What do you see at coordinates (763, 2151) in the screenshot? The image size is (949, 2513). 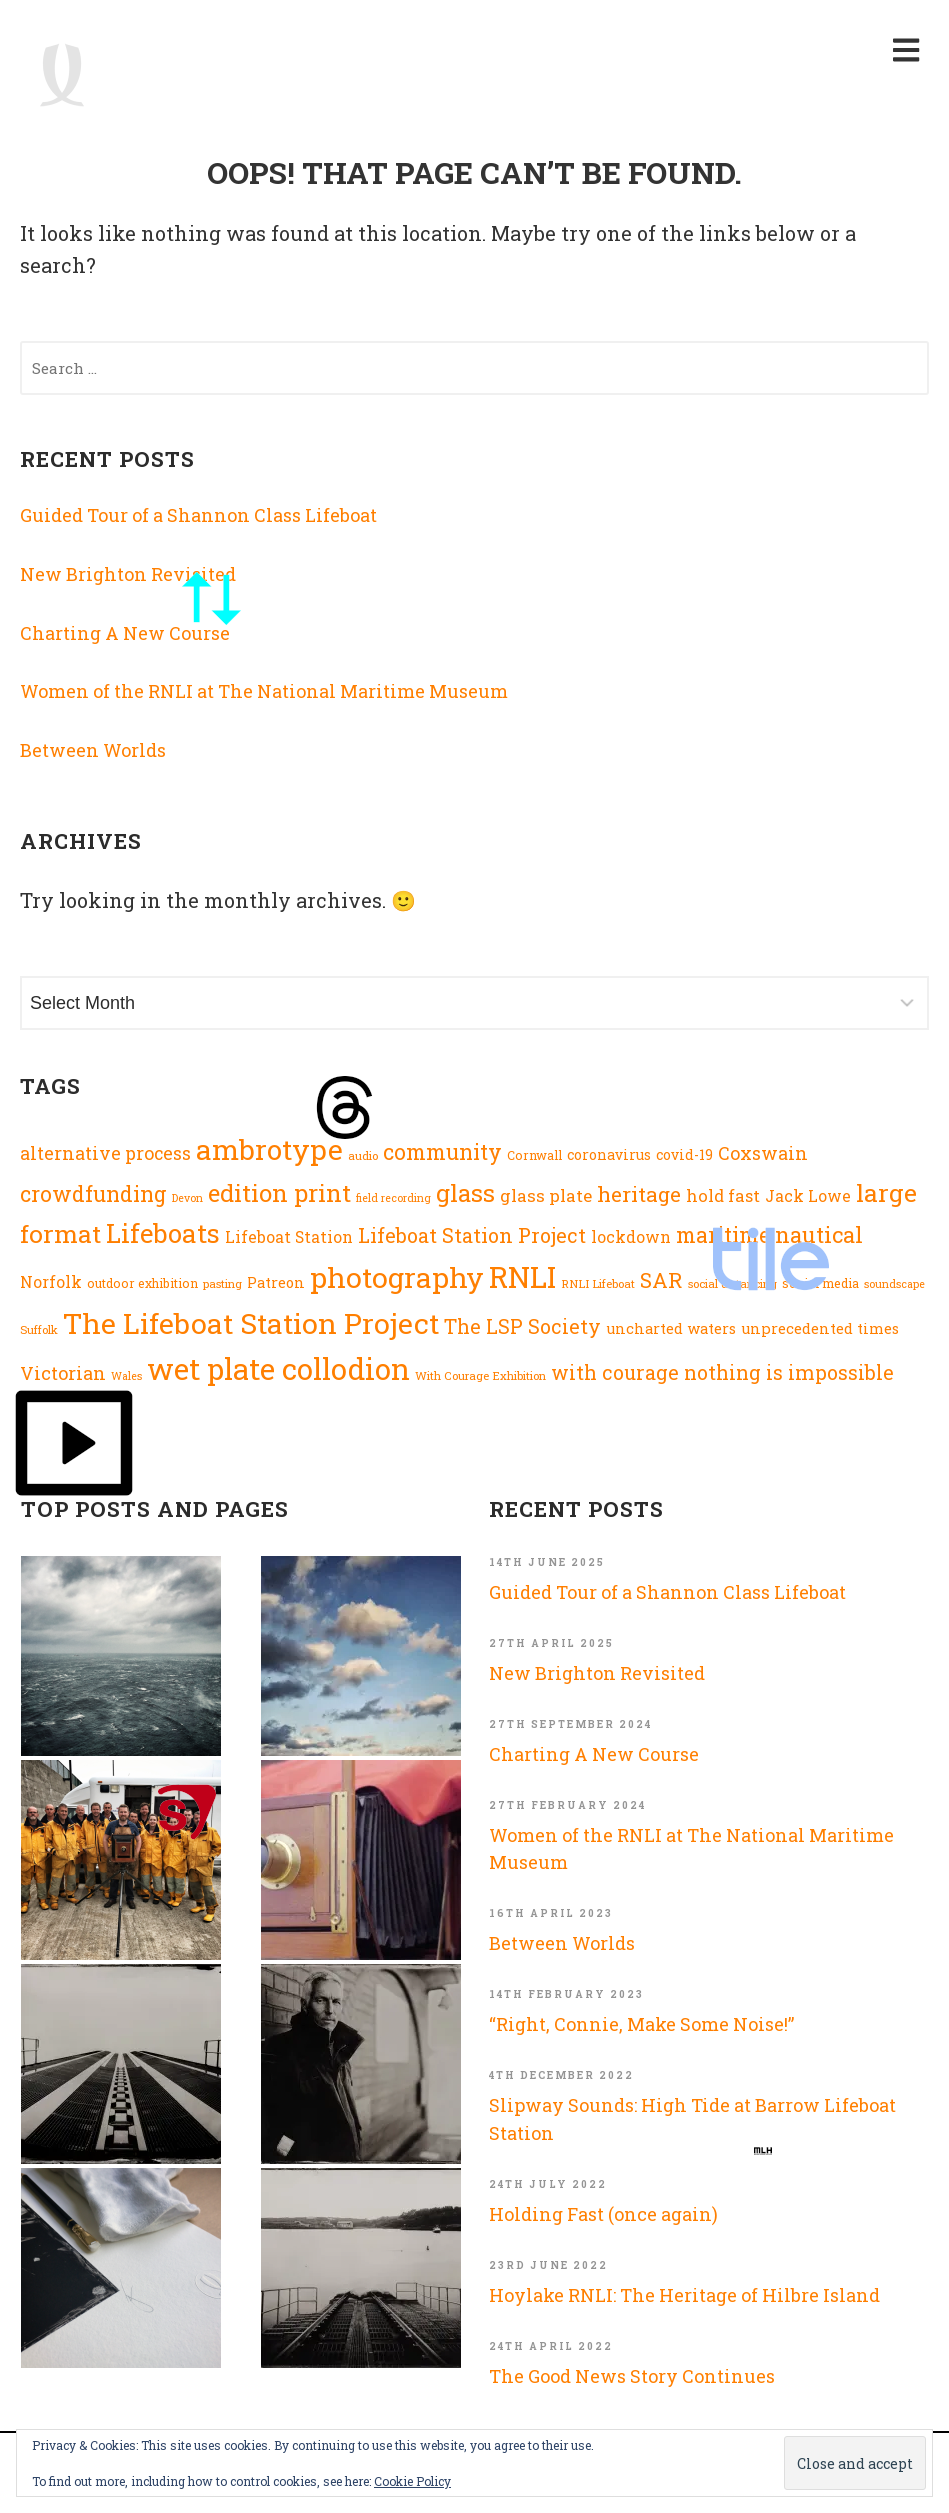 I see `visit the Major League Hacking website` at bounding box center [763, 2151].